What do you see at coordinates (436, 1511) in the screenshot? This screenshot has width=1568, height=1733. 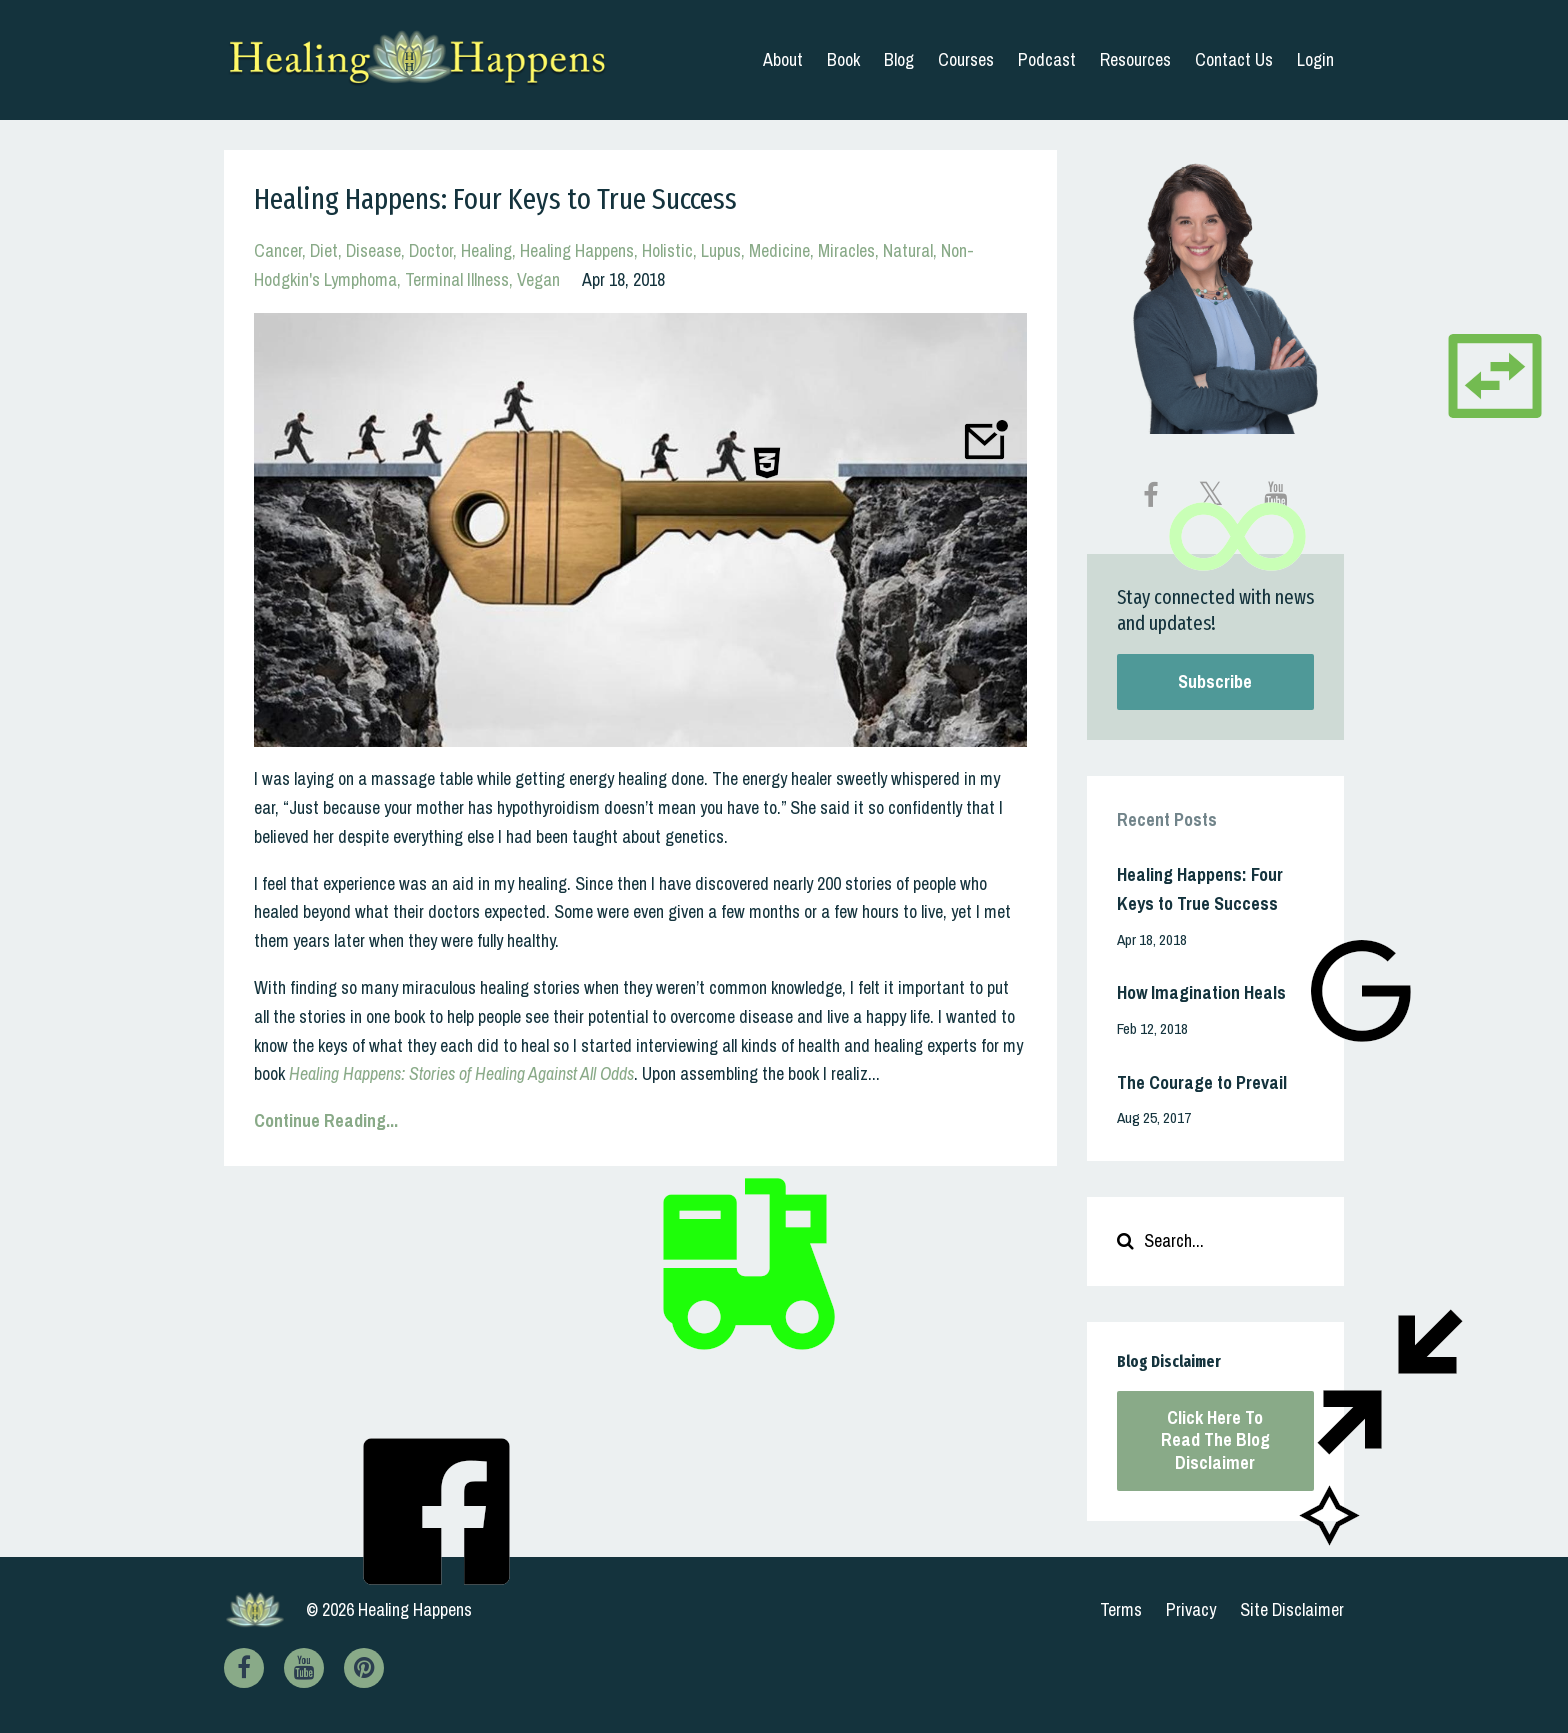 I see `open facebook app` at bounding box center [436, 1511].